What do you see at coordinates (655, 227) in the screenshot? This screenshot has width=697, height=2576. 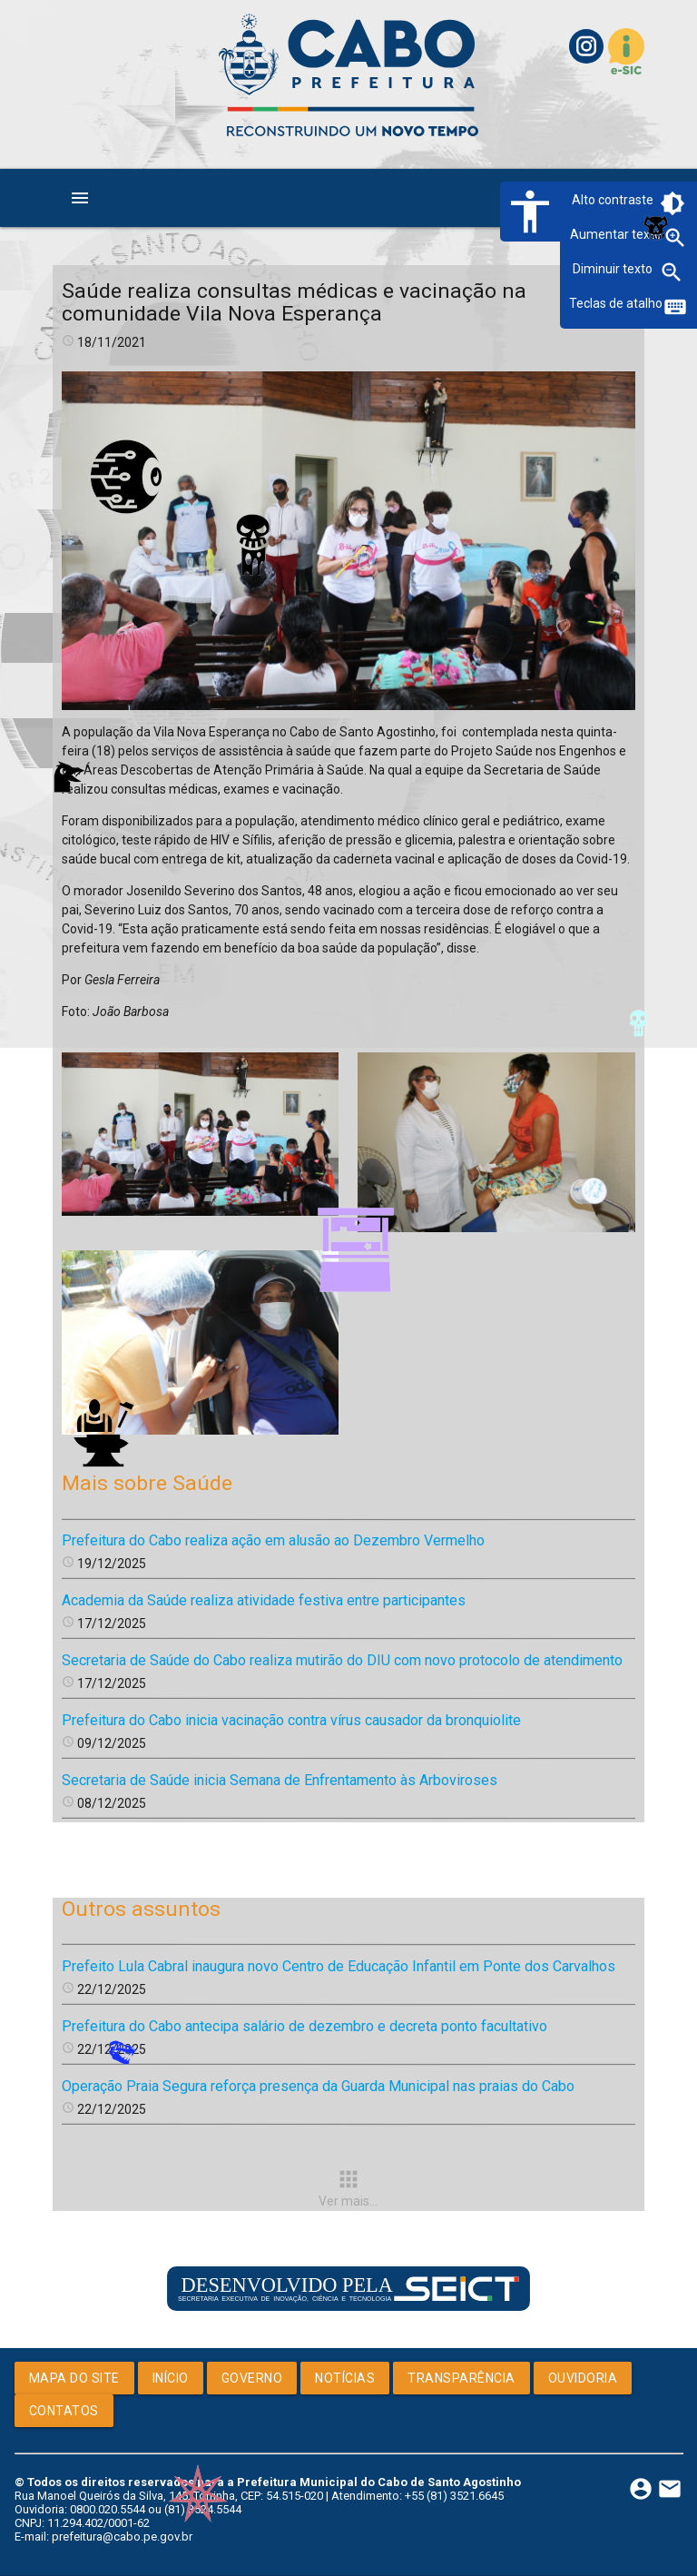 I see `indicates a monster or enemy character` at bounding box center [655, 227].